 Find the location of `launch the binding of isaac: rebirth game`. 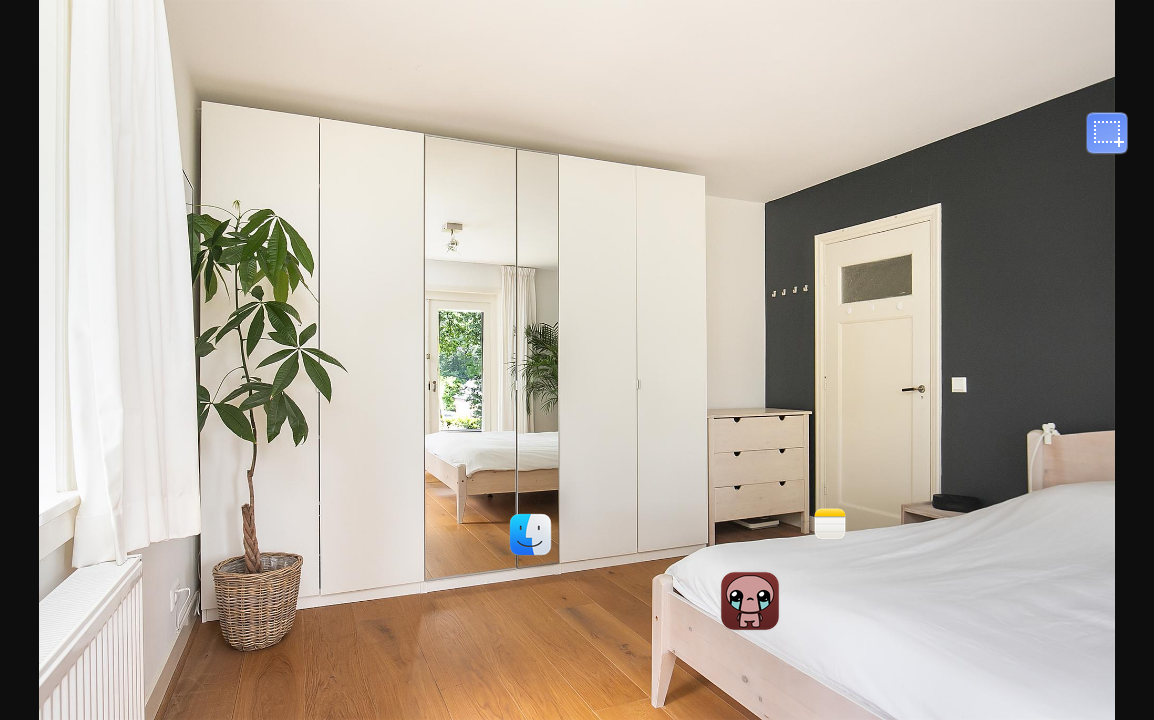

launch the binding of isaac: rebirth game is located at coordinates (750, 600).